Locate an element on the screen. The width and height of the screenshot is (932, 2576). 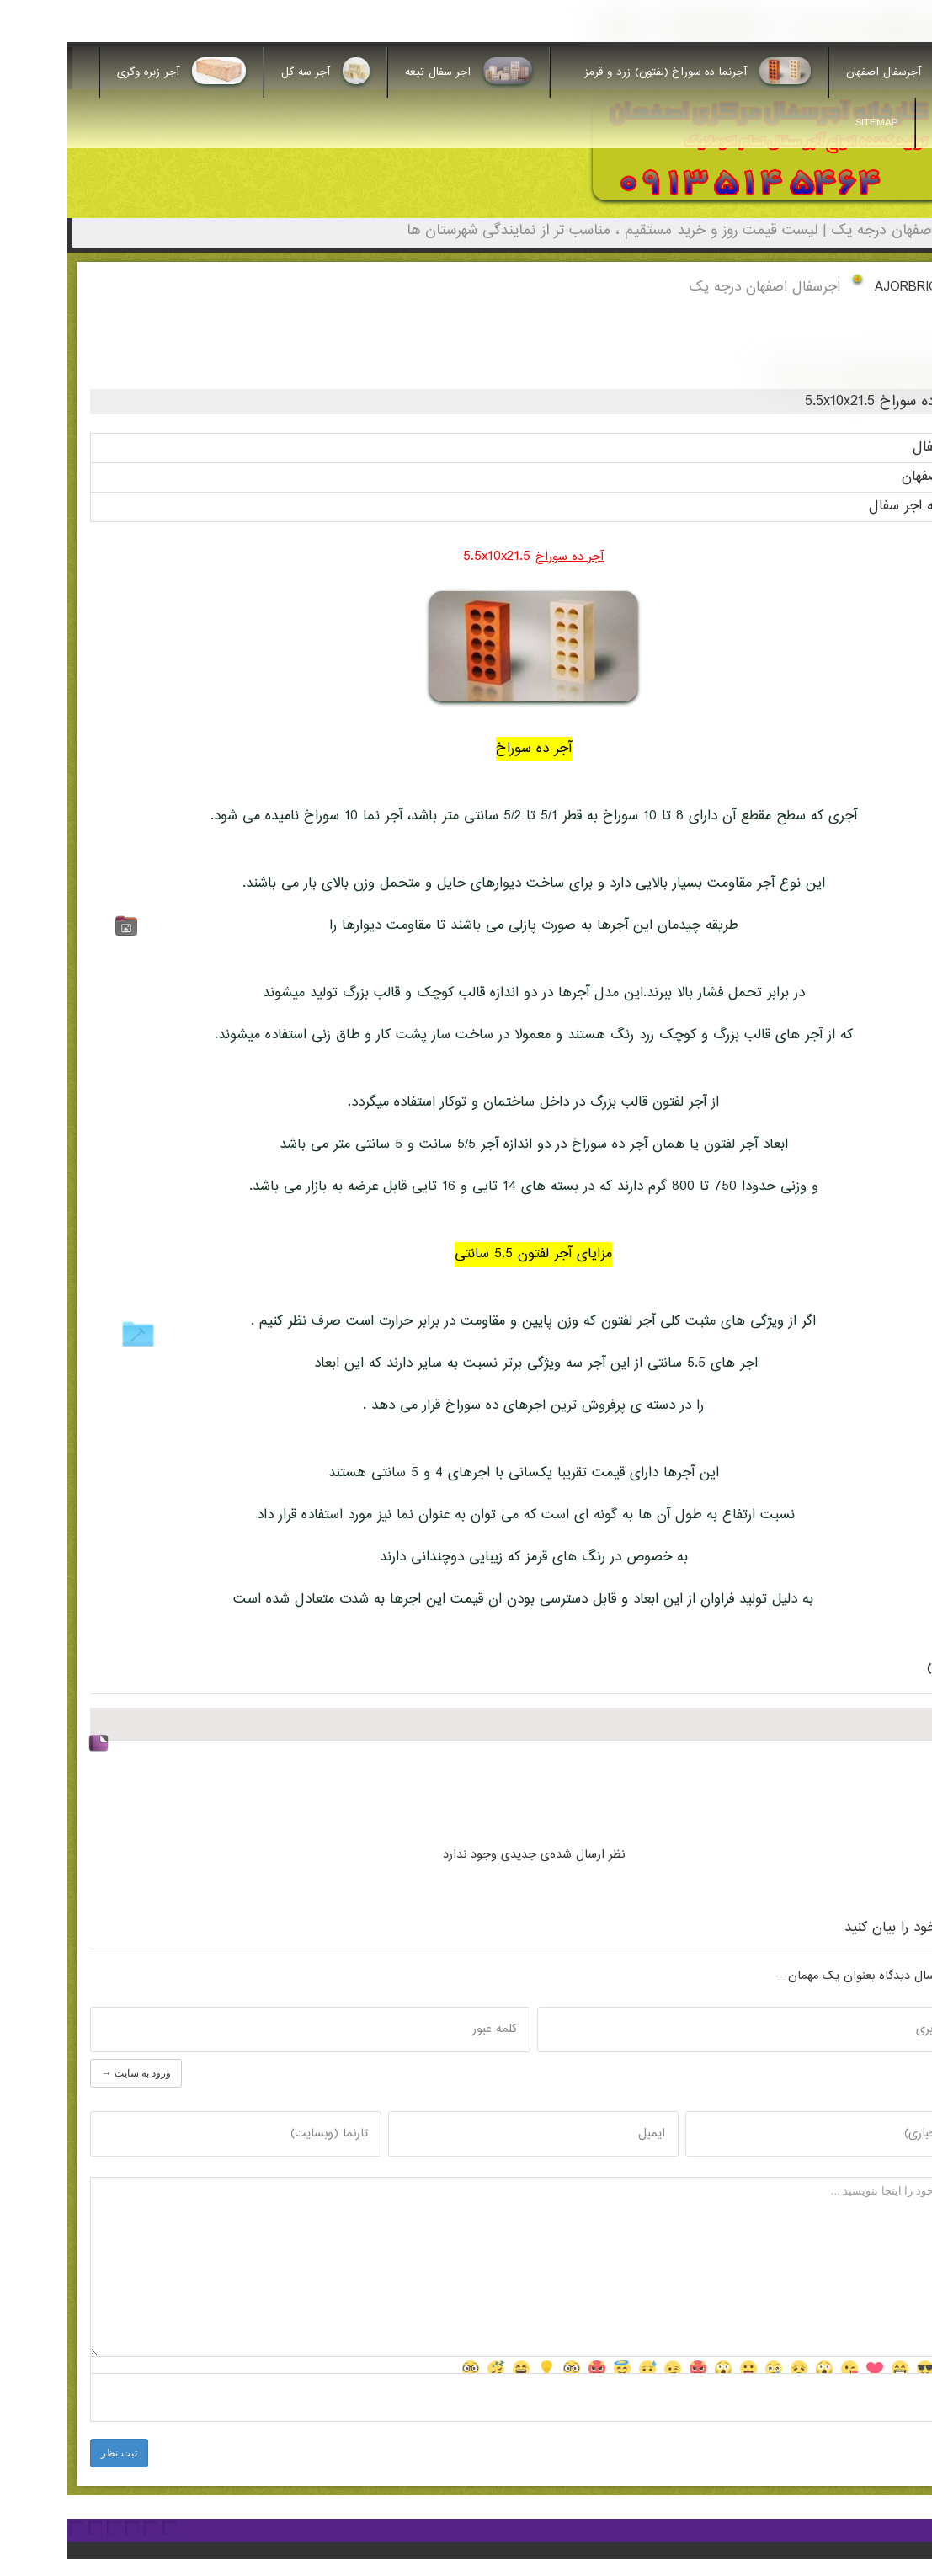
open developer tools and resources folder is located at coordinates (138, 1334).